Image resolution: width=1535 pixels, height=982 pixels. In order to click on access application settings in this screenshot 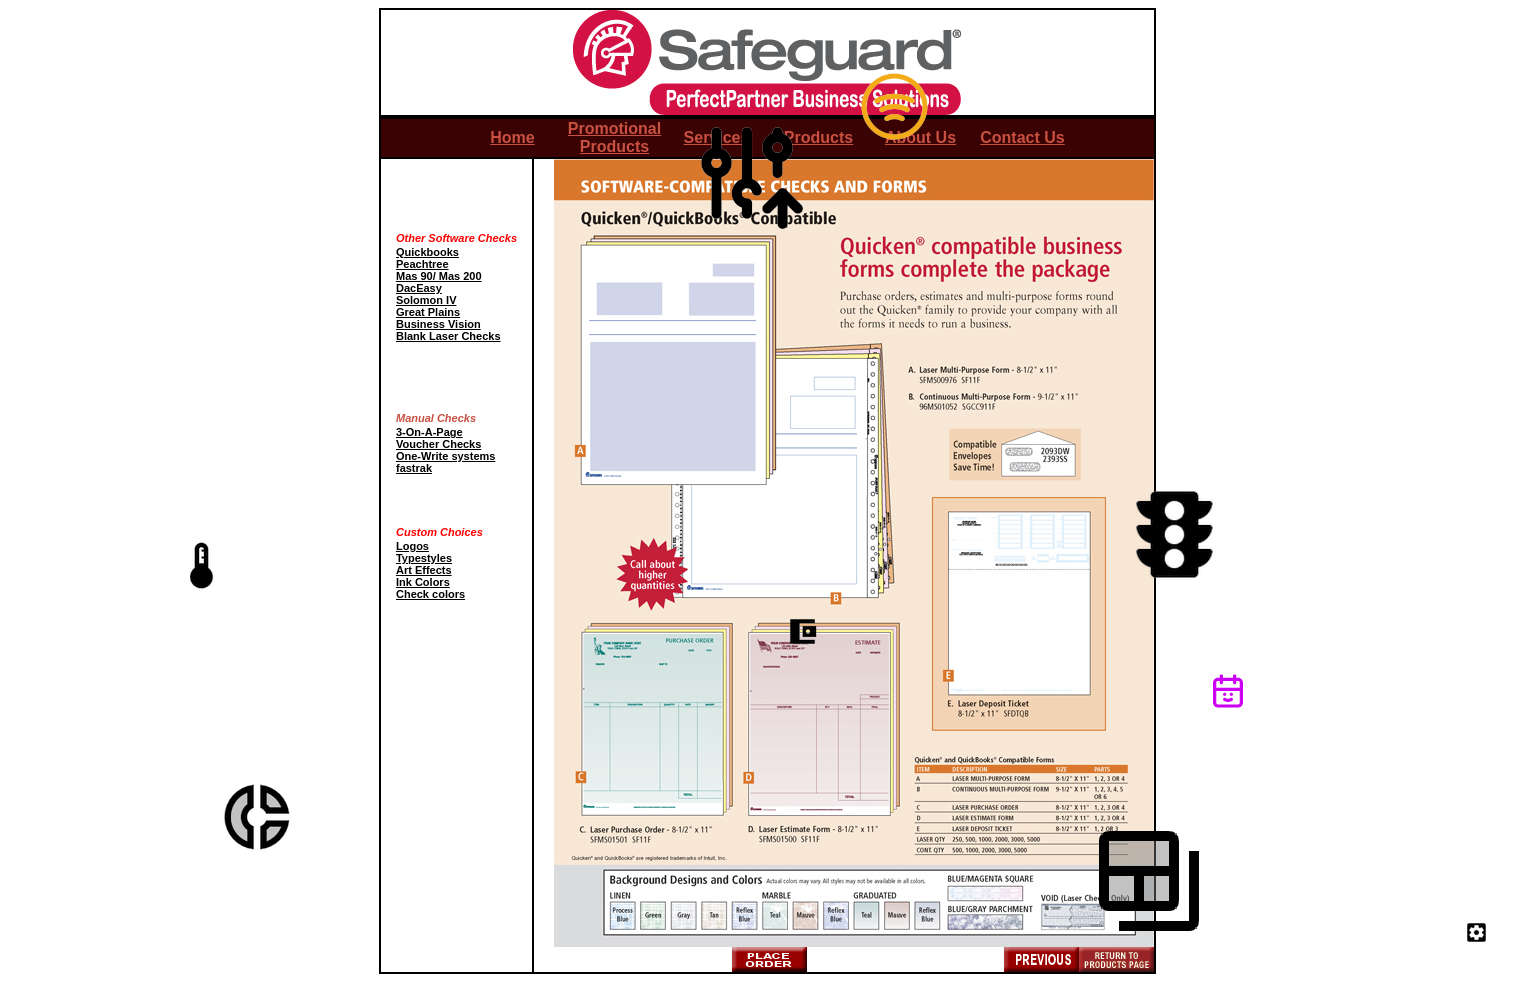, I will do `click(1476, 932)`.